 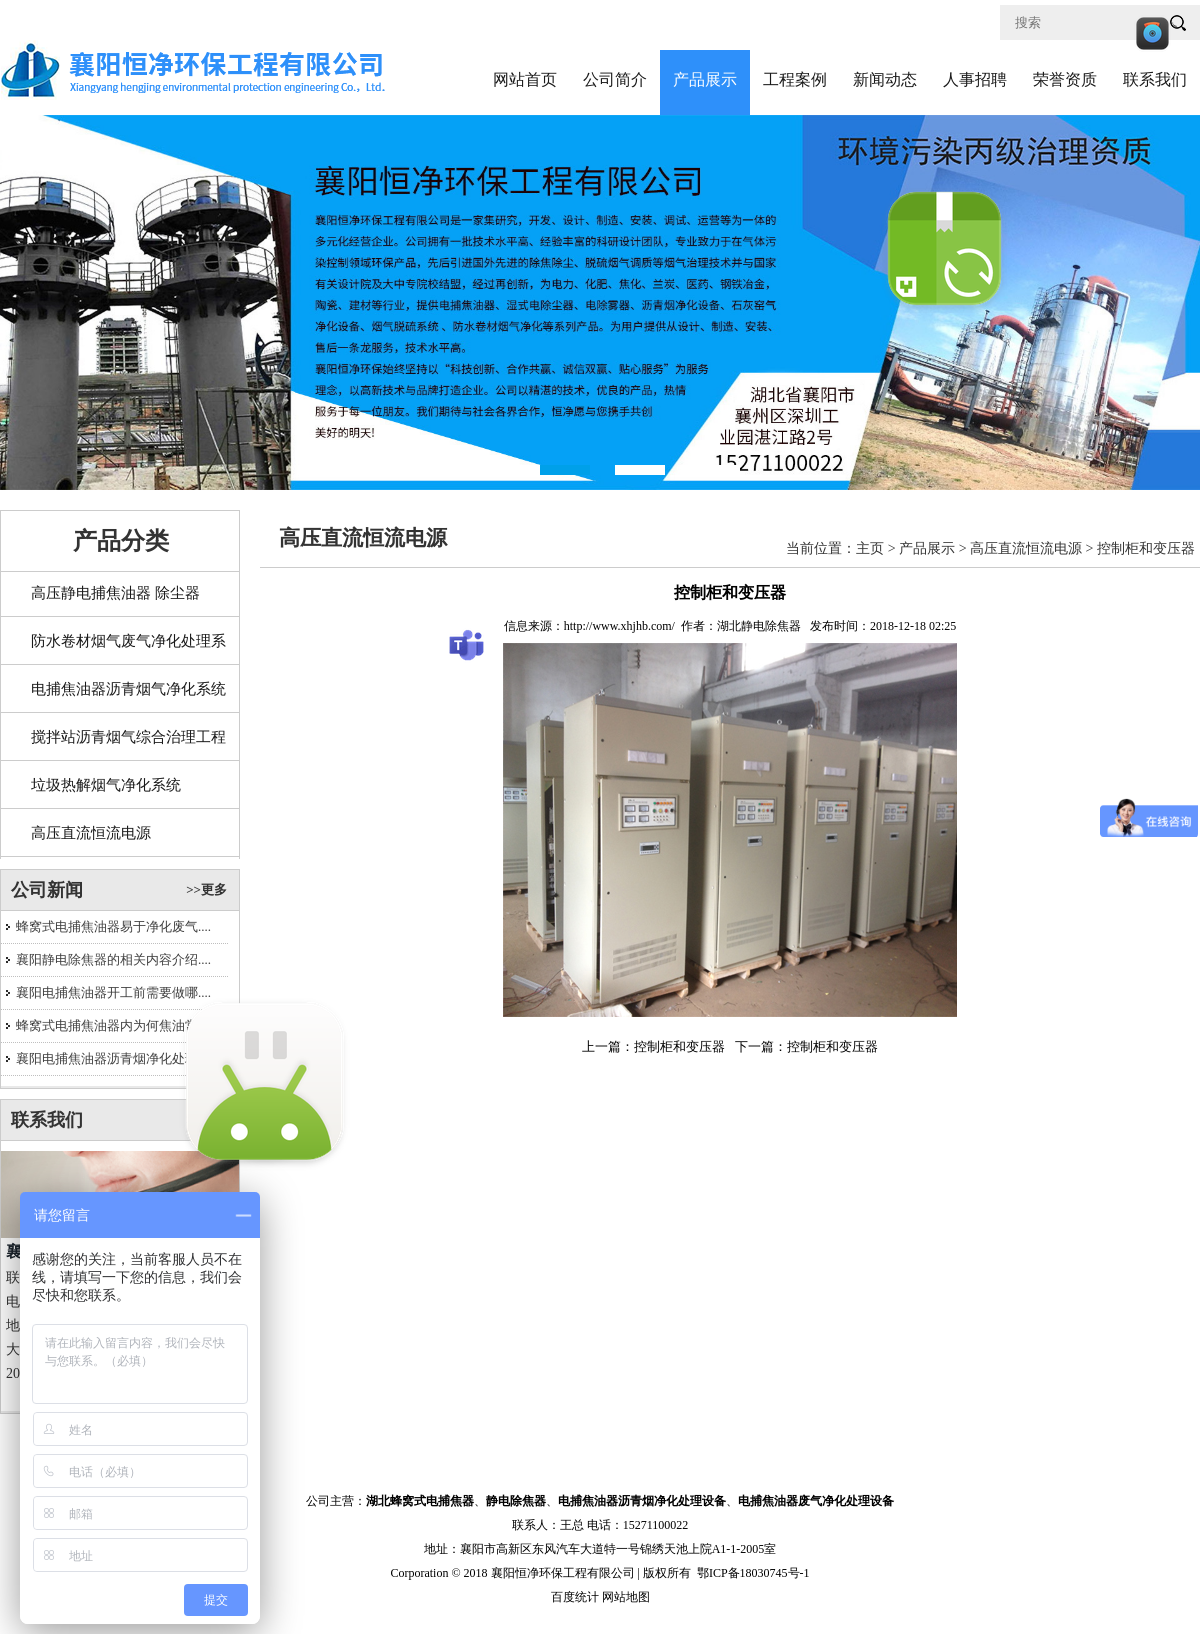 What do you see at coordinates (466, 645) in the screenshot?
I see `open microsoft teams` at bounding box center [466, 645].